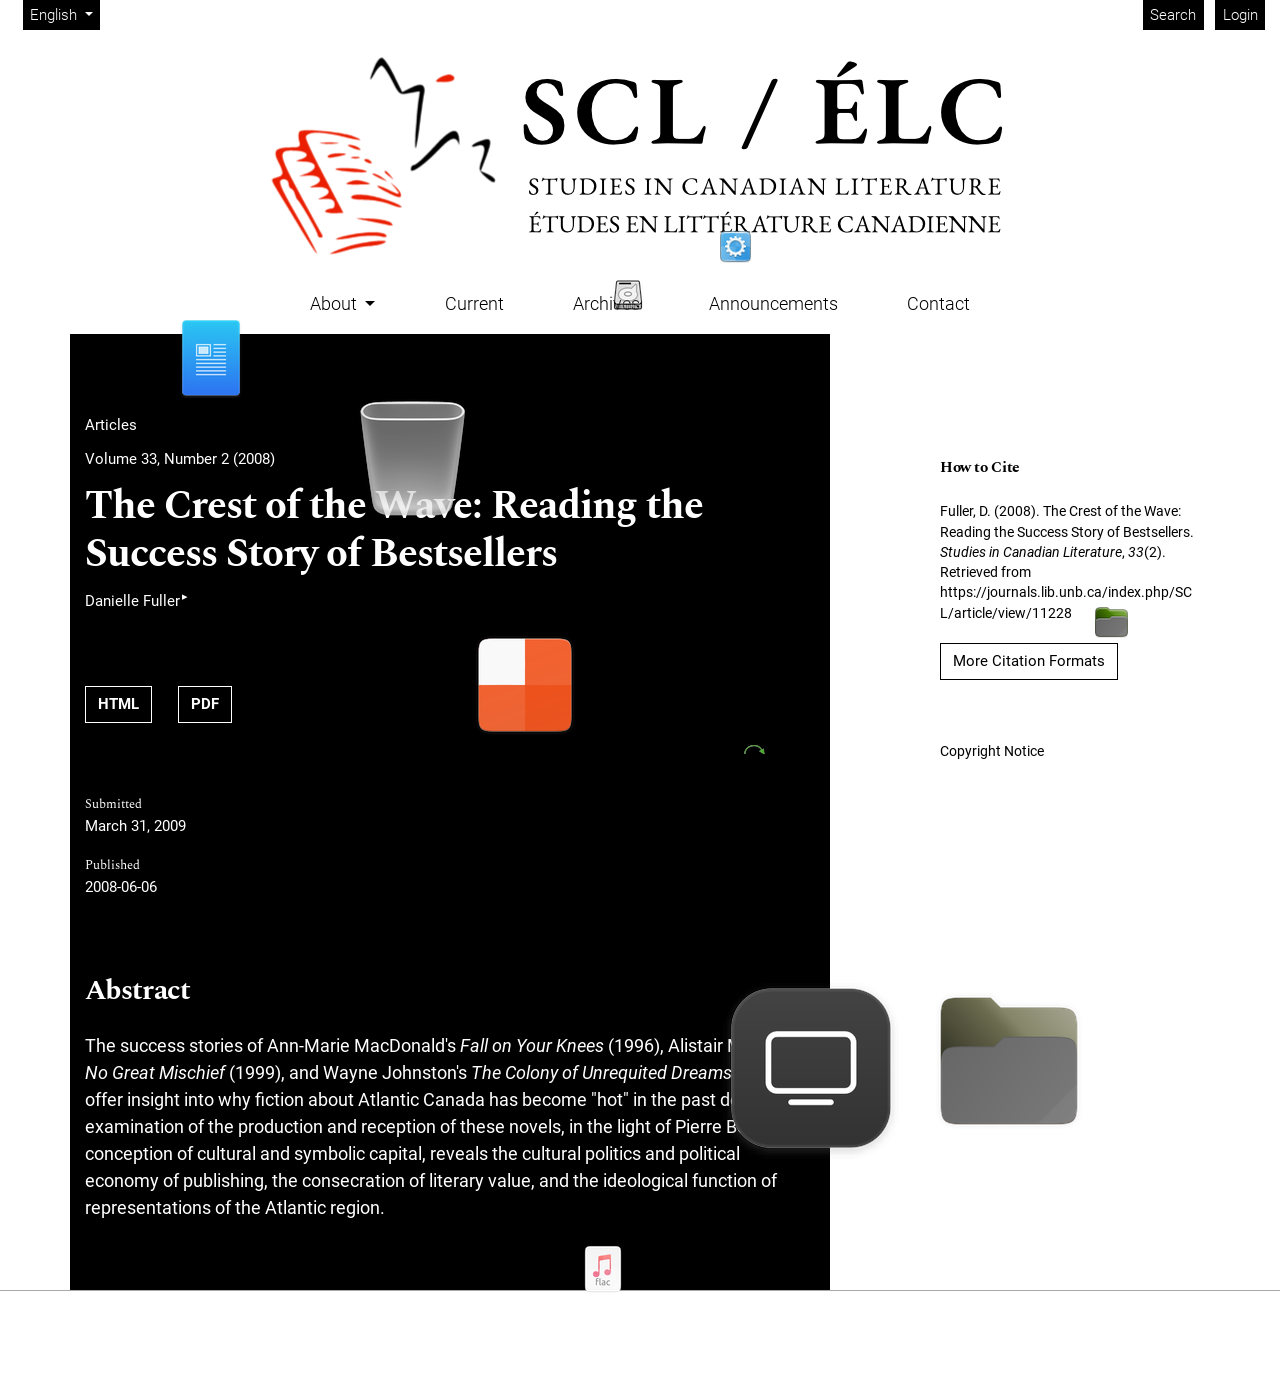 The width and height of the screenshot is (1280, 1376). Describe the element at coordinates (603, 1269) in the screenshot. I see `a FLAC audio file` at that location.